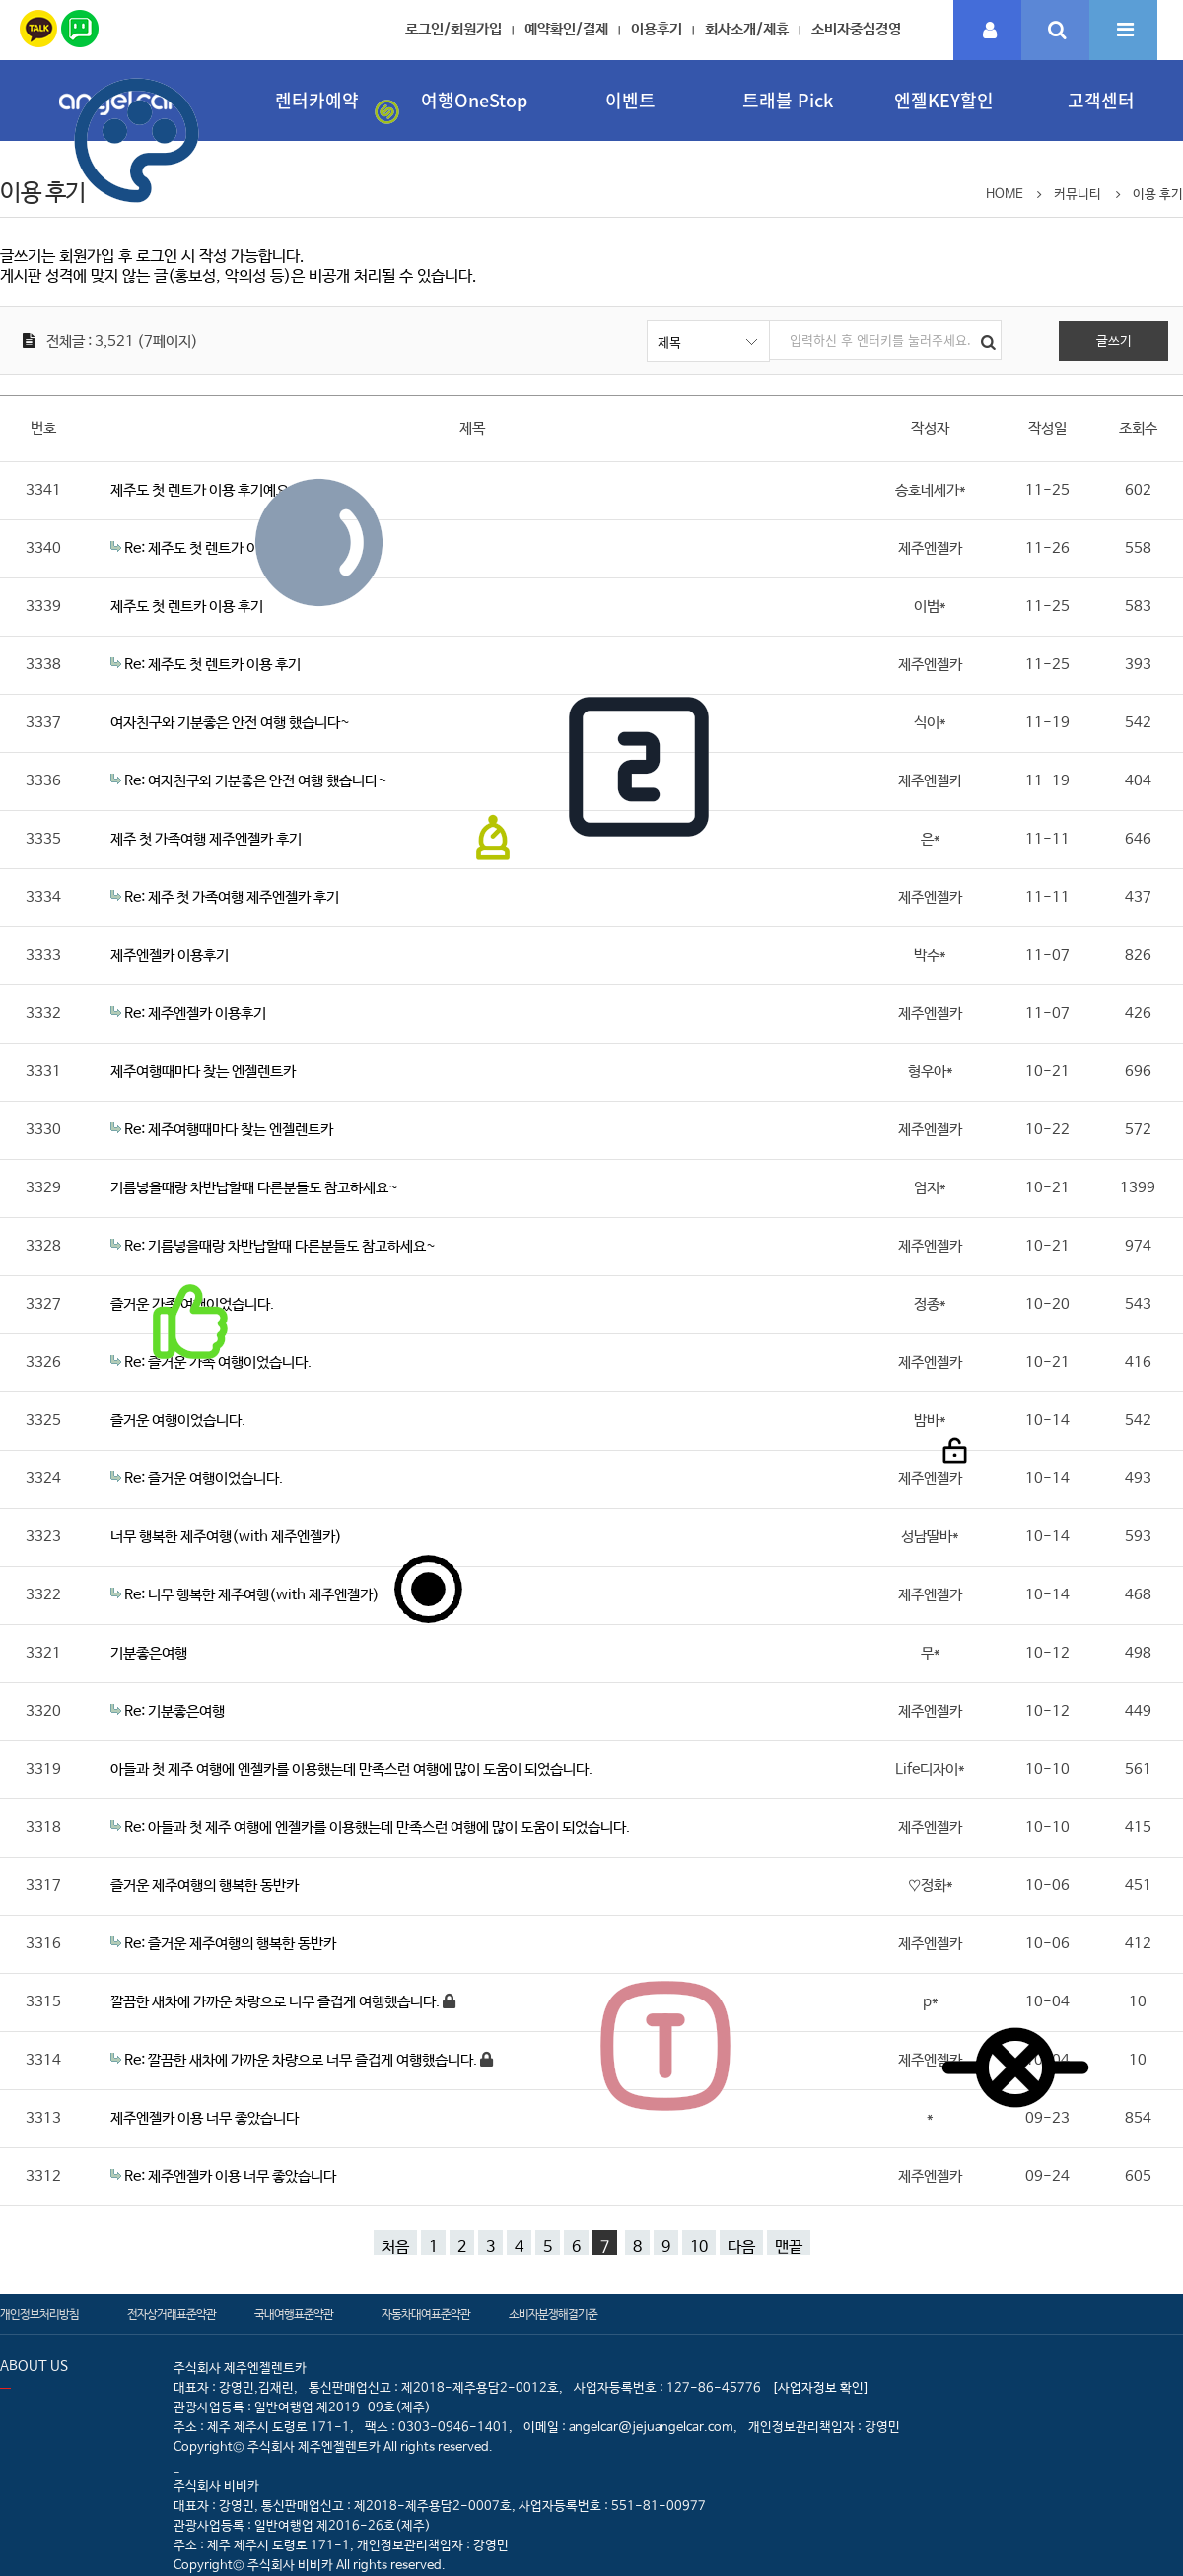 This screenshot has height=2576, width=1183. Describe the element at coordinates (665, 2046) in the screenshot. I see `text formatting or typography options` at that location.